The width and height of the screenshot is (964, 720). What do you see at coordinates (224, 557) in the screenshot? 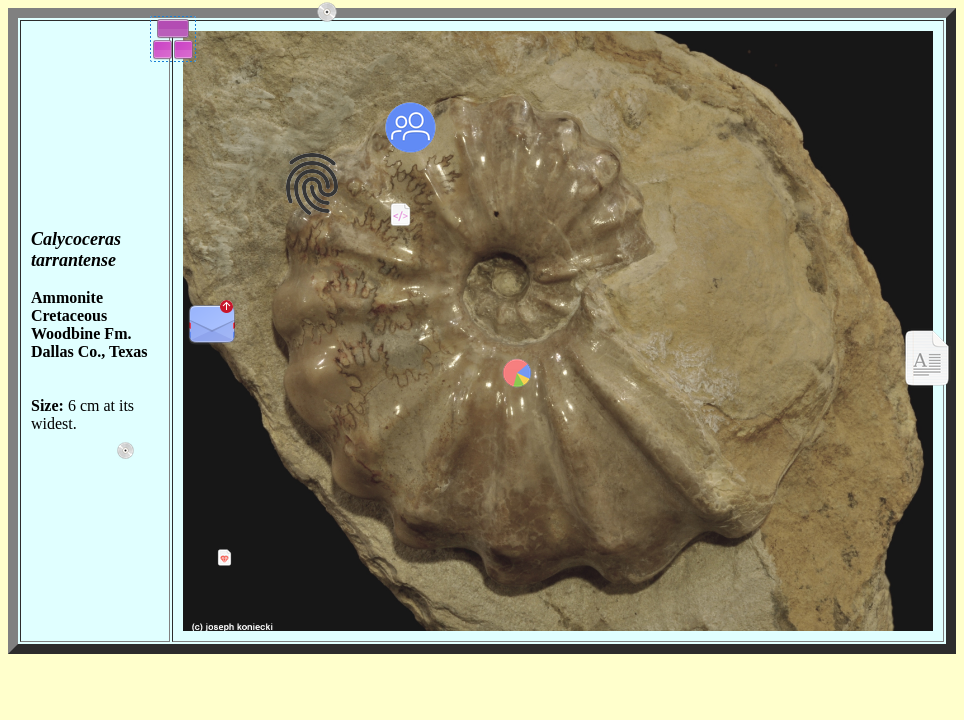
I see `a ruby programming language file` at bounding box center [224, 557].